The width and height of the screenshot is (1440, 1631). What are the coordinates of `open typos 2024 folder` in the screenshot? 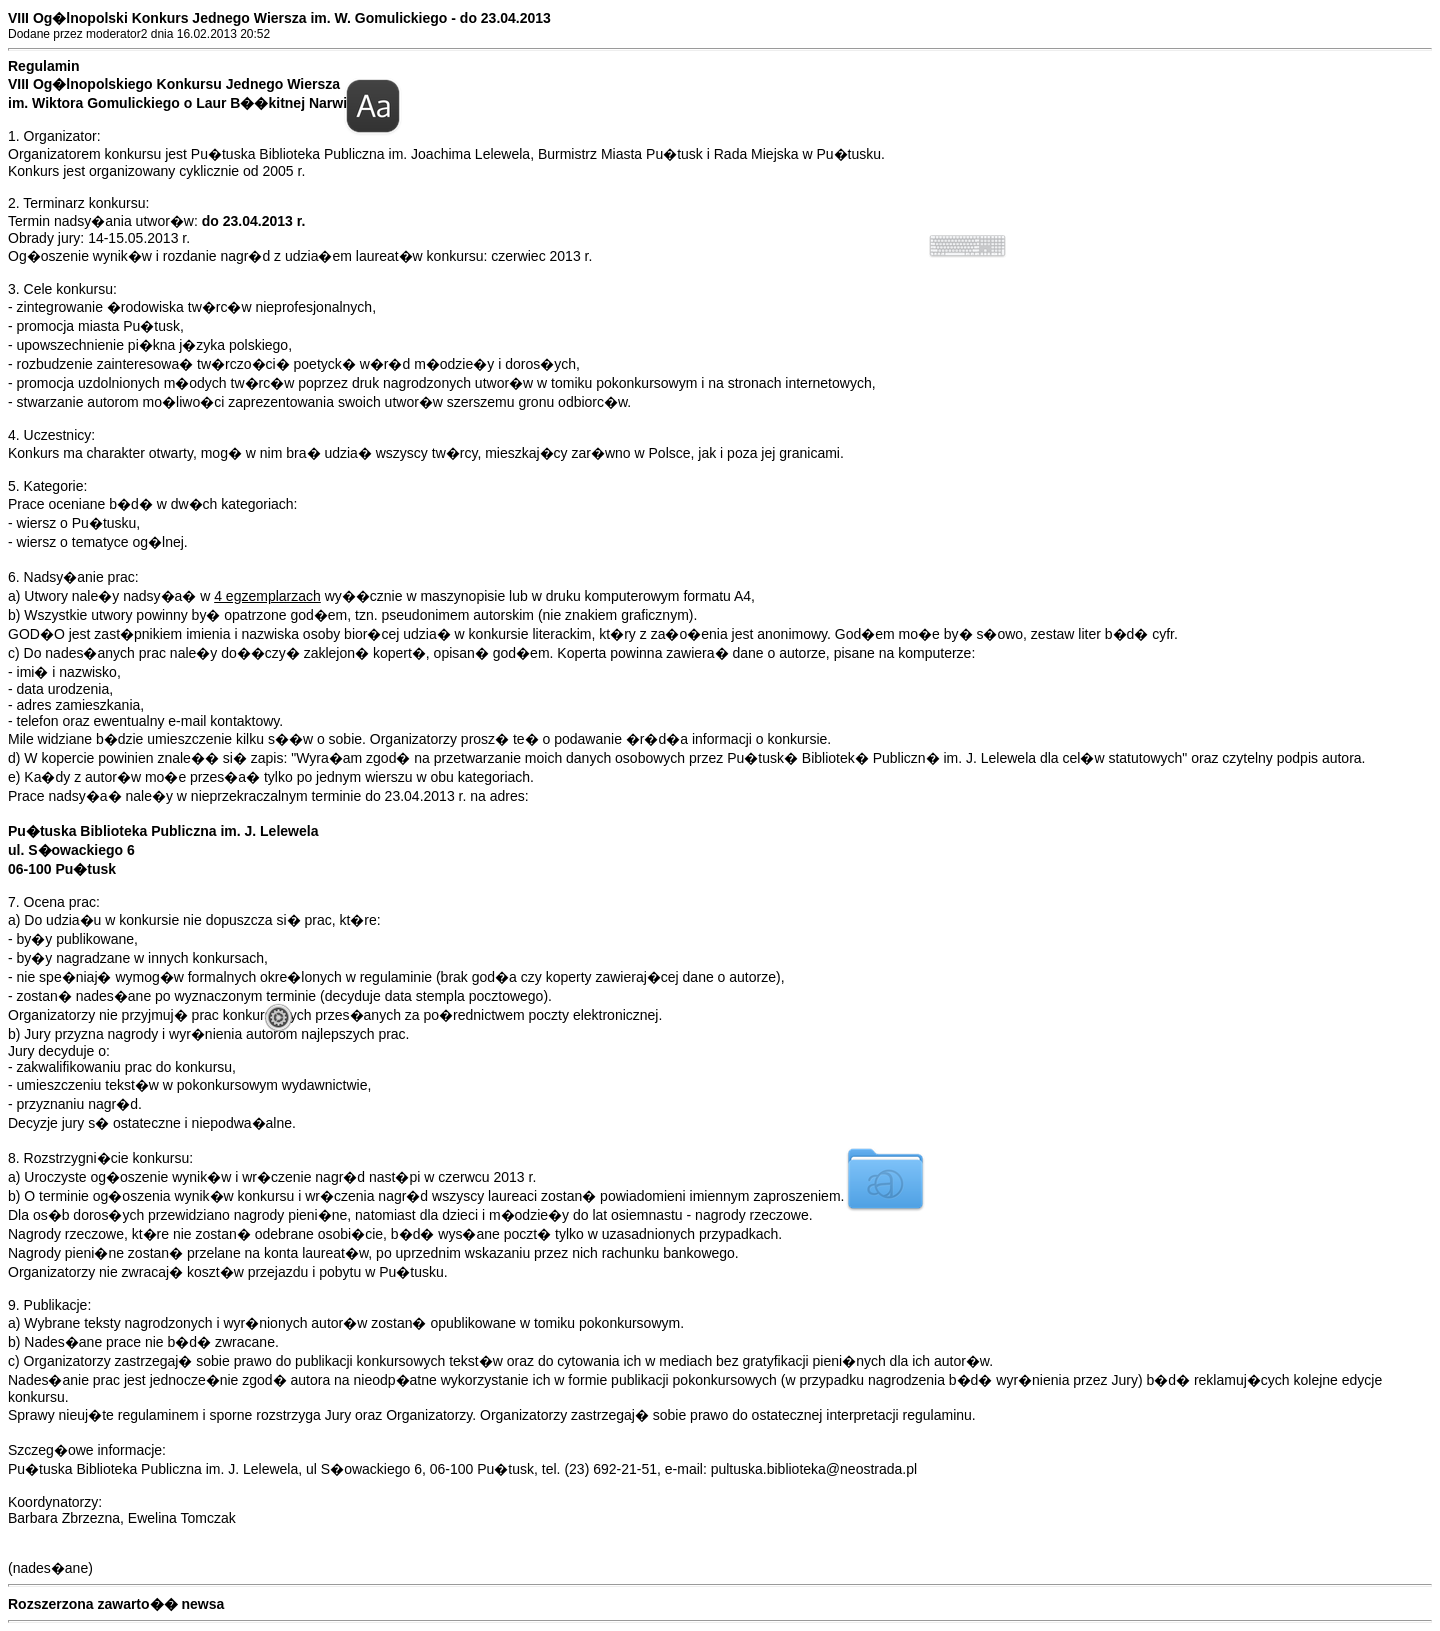 It's located at (885, 1178).